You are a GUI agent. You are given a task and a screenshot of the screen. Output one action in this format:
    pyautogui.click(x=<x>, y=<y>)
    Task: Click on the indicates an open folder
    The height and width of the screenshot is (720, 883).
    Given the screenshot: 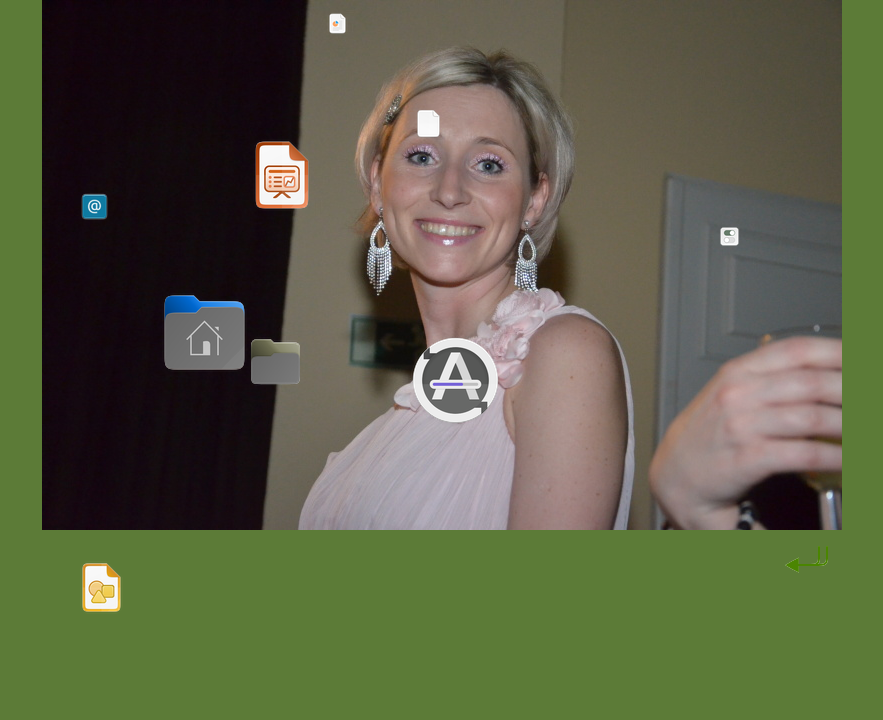 What is the action you would take?
    pyautogui.click(x=275, y=361)
    